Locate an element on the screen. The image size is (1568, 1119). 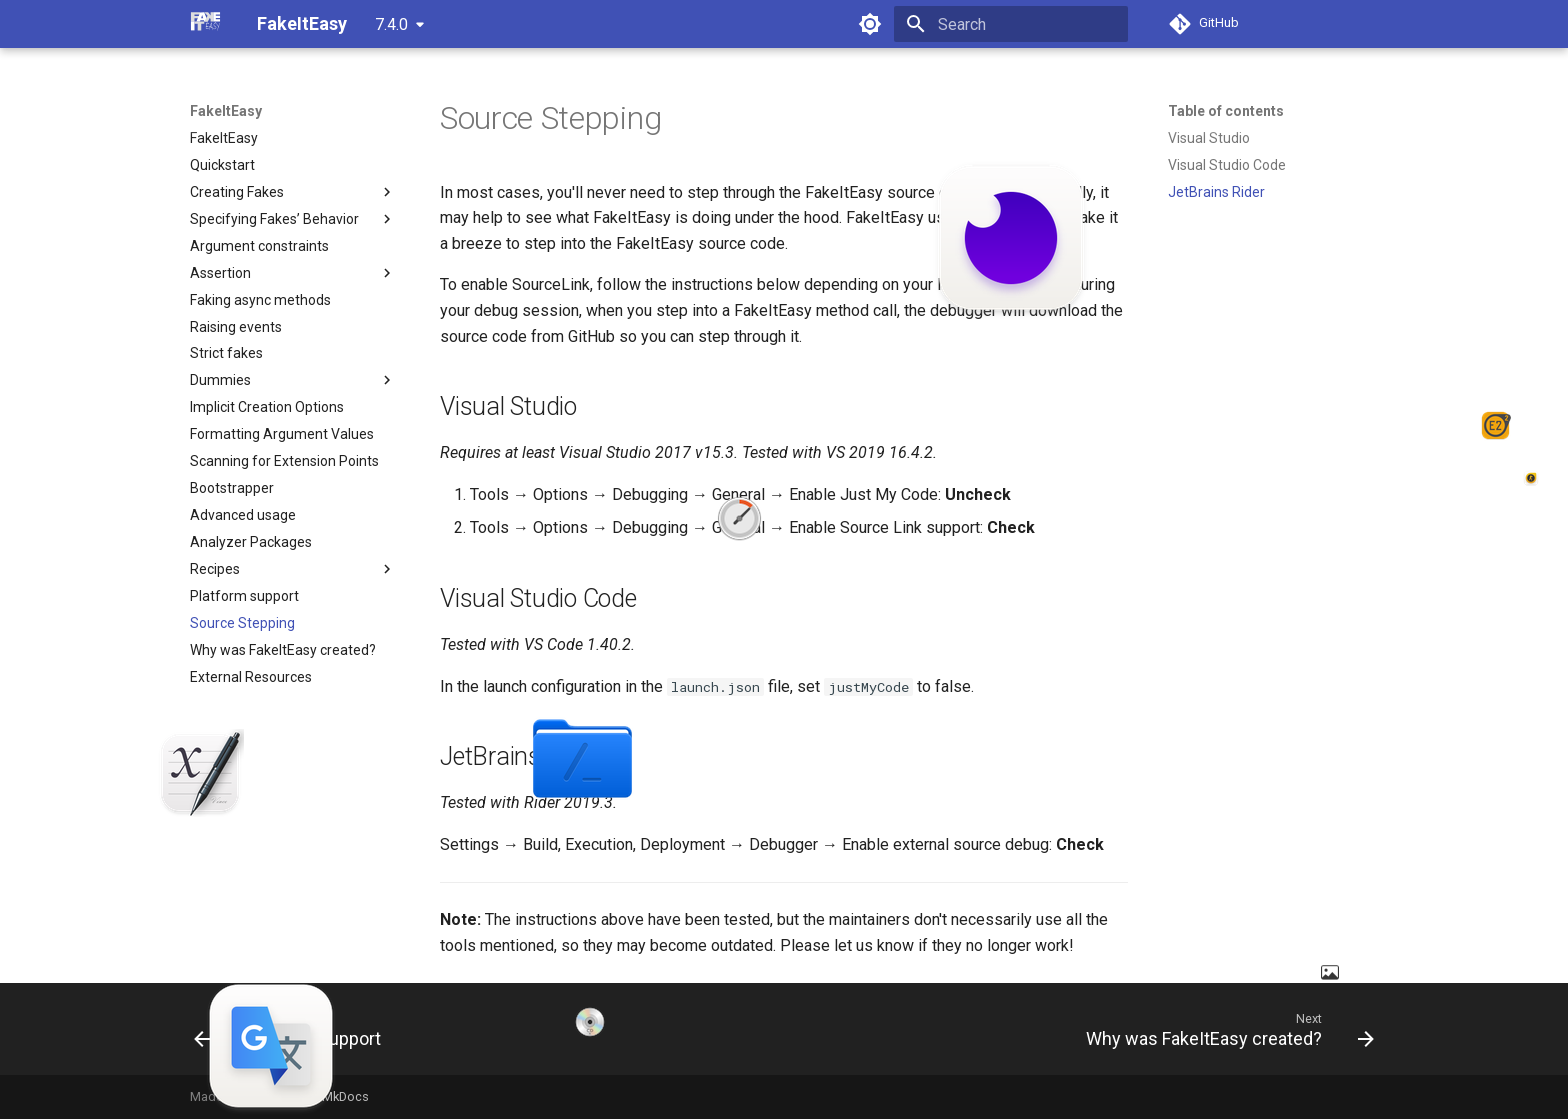
launch counter-strike is located at coordinates (1531, 478).